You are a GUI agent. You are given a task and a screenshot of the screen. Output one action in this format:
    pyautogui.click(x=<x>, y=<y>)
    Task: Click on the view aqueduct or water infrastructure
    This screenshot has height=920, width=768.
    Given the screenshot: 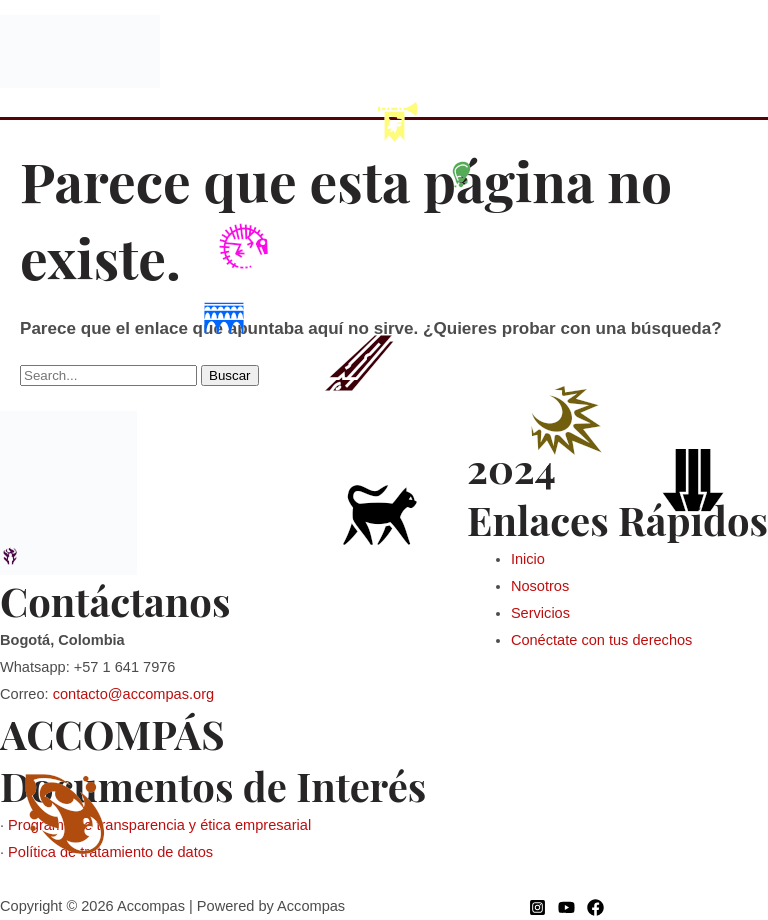 What is the action you would take?
    pyautogui.click(x=224, y=314)
    